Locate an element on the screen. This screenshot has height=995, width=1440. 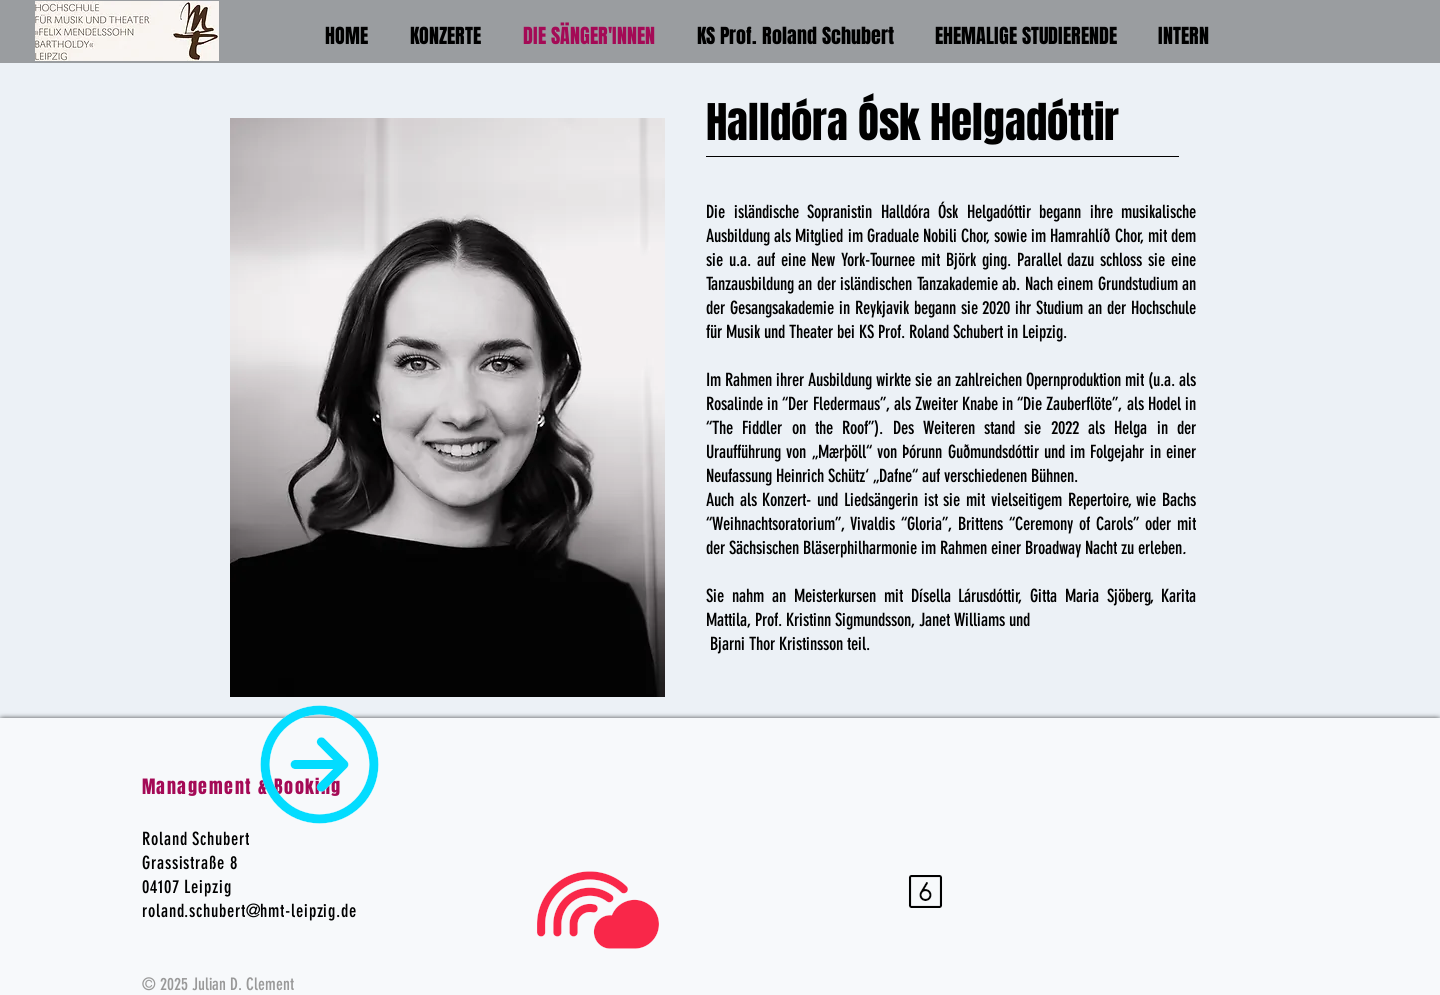
proceed to the next step is located at coordinates (319, 764).